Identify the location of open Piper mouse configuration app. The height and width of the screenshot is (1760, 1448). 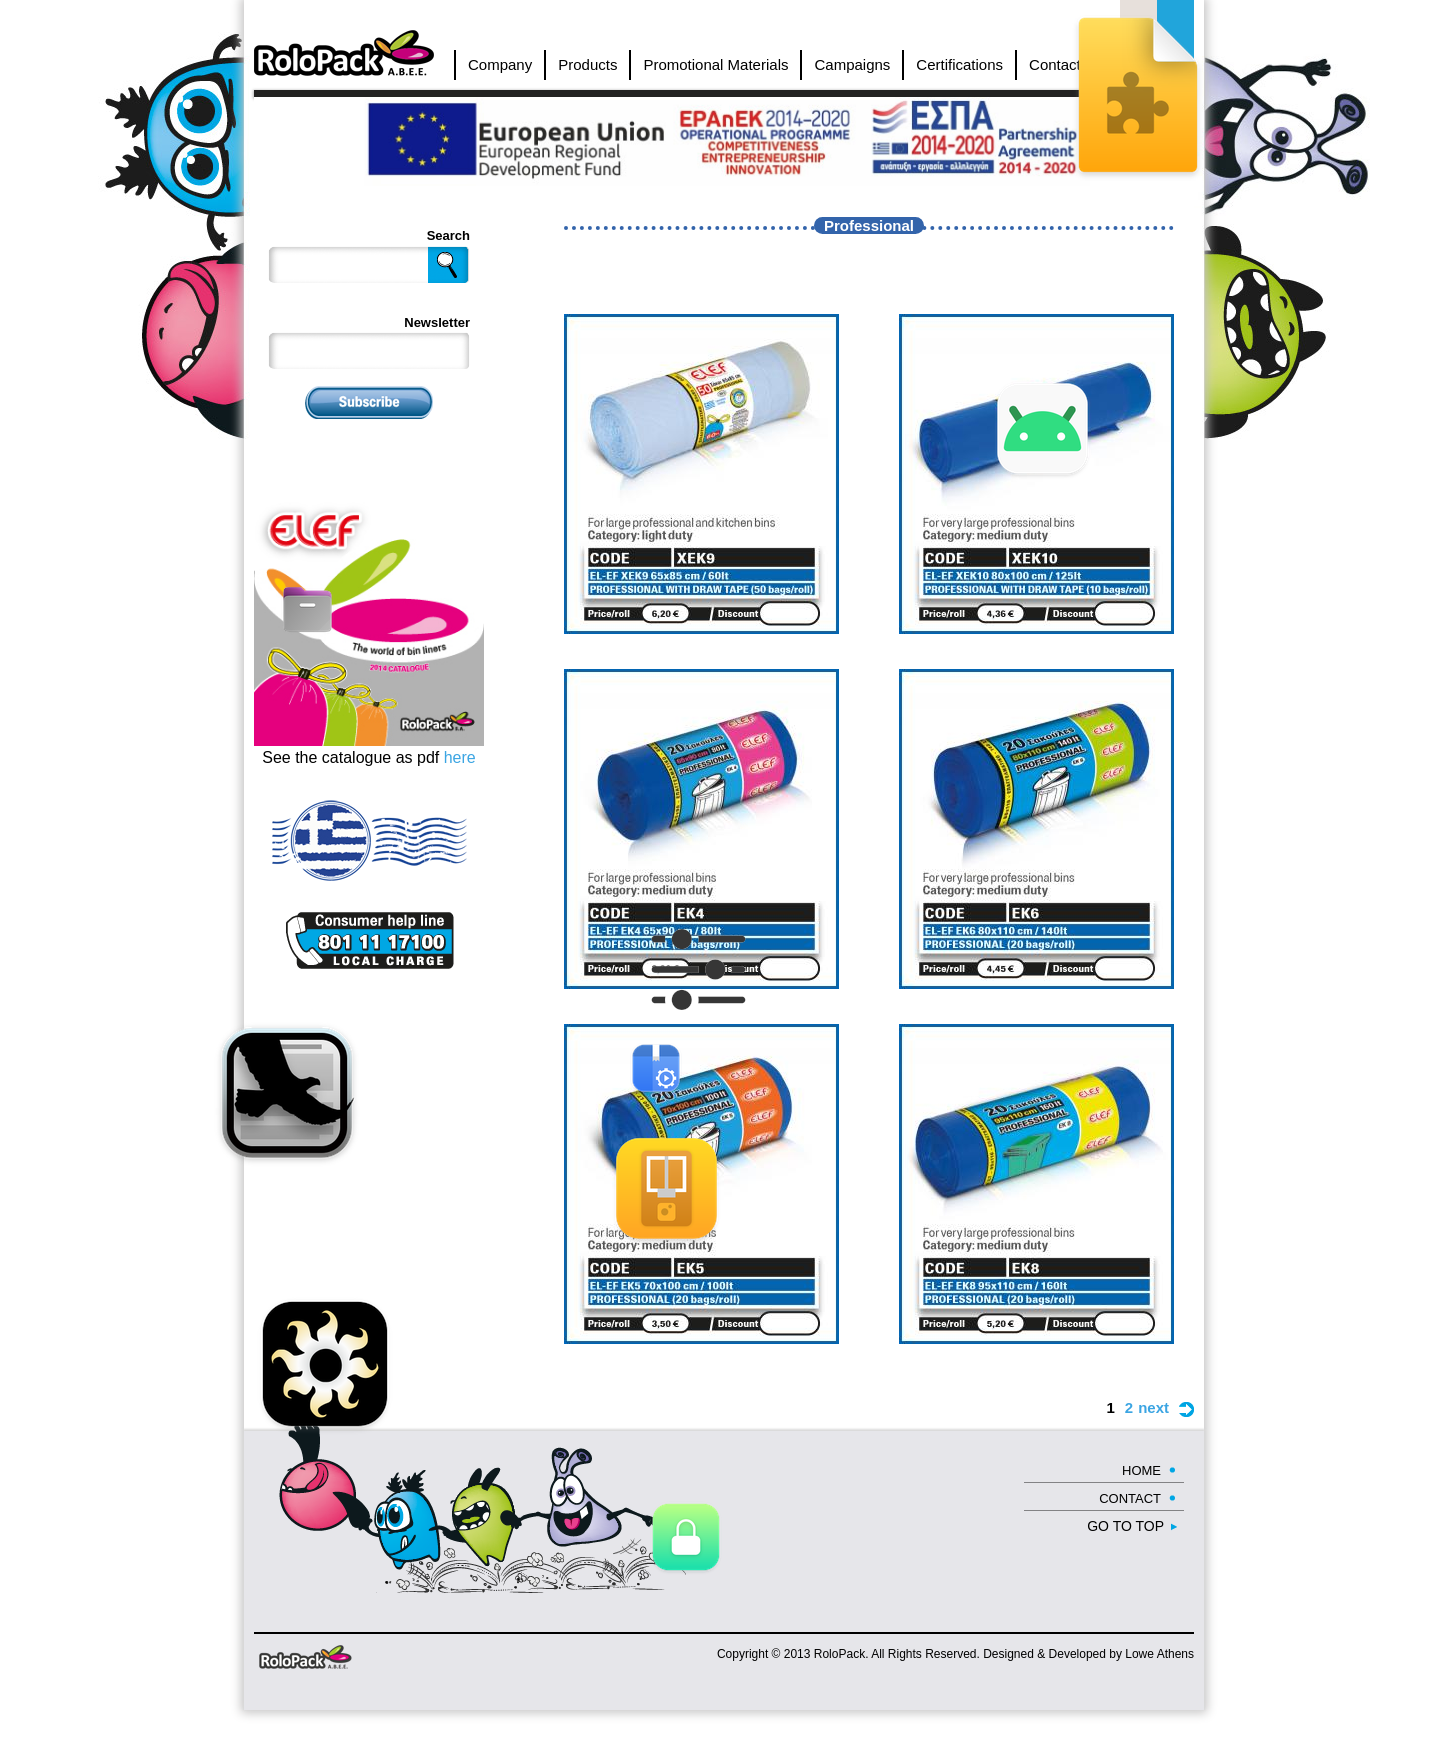
(666, 1188).